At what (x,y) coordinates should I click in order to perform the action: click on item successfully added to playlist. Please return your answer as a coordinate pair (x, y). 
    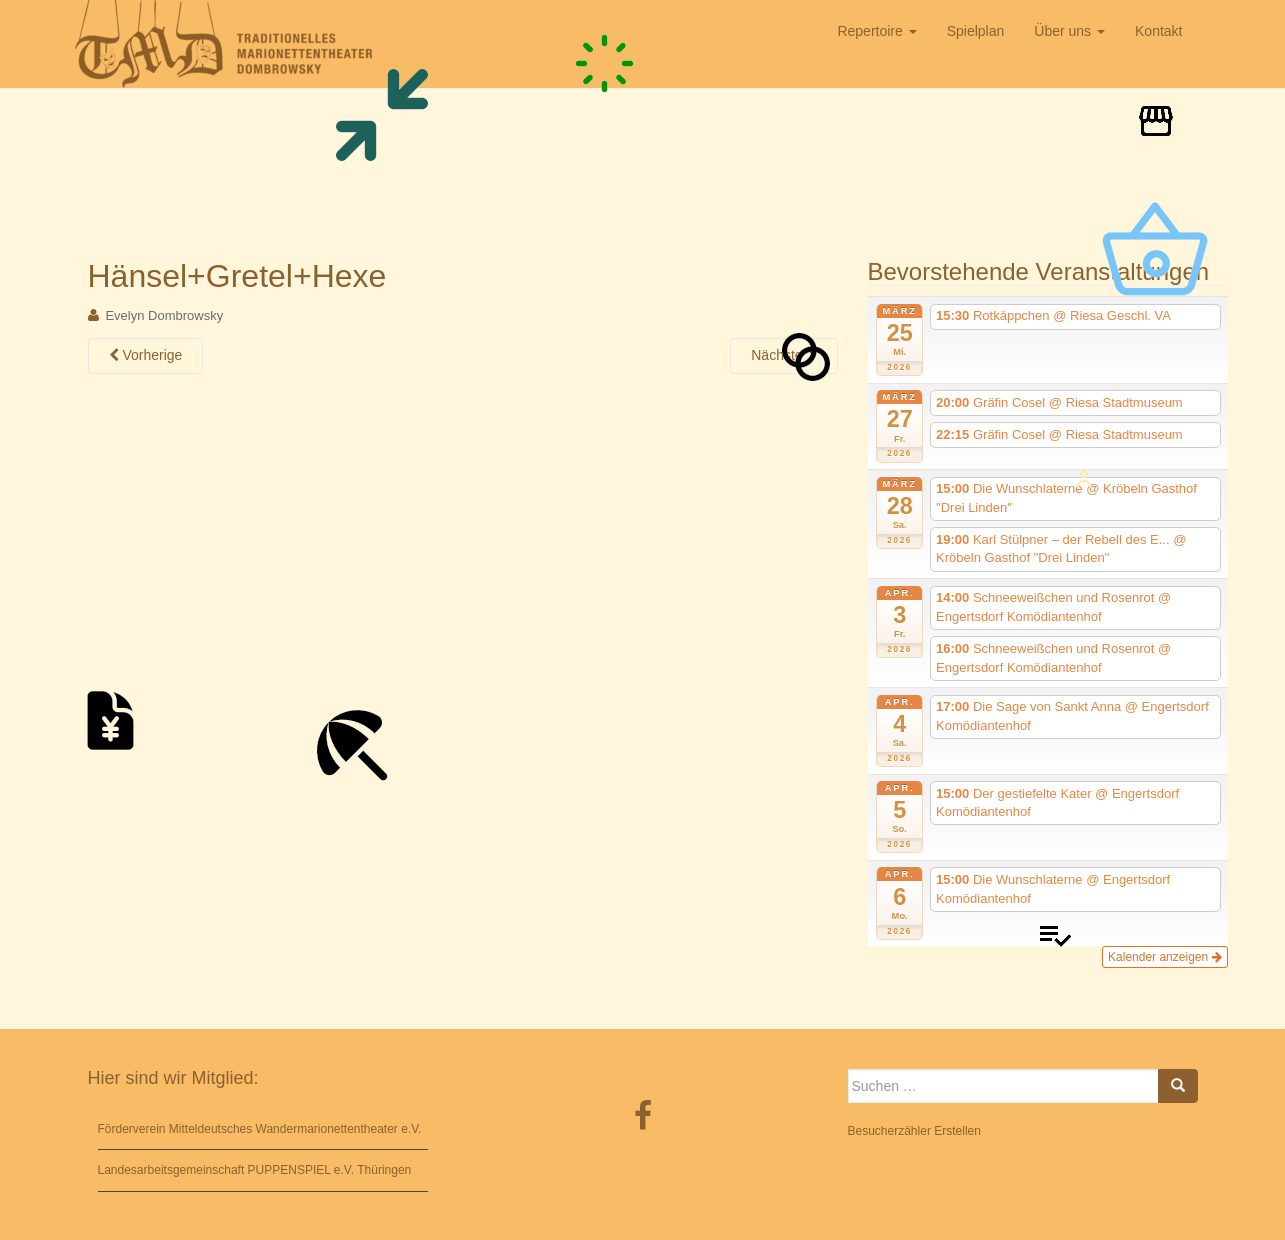
    Looking at the image, I should click on (1055, 935).